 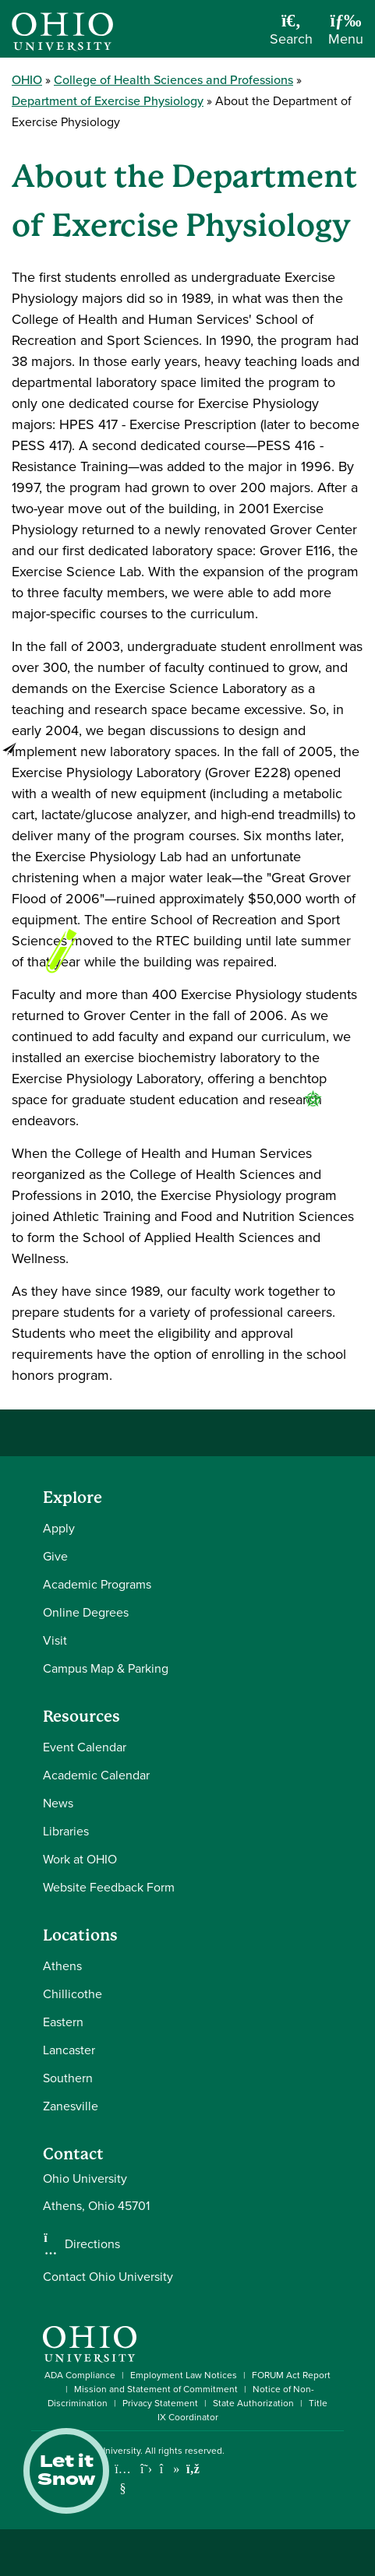 What do you see at coordinates (313, 1098) in the screenshot?
I see `select pentacle symbol for game character or item` at bounding box center [313, 1098].